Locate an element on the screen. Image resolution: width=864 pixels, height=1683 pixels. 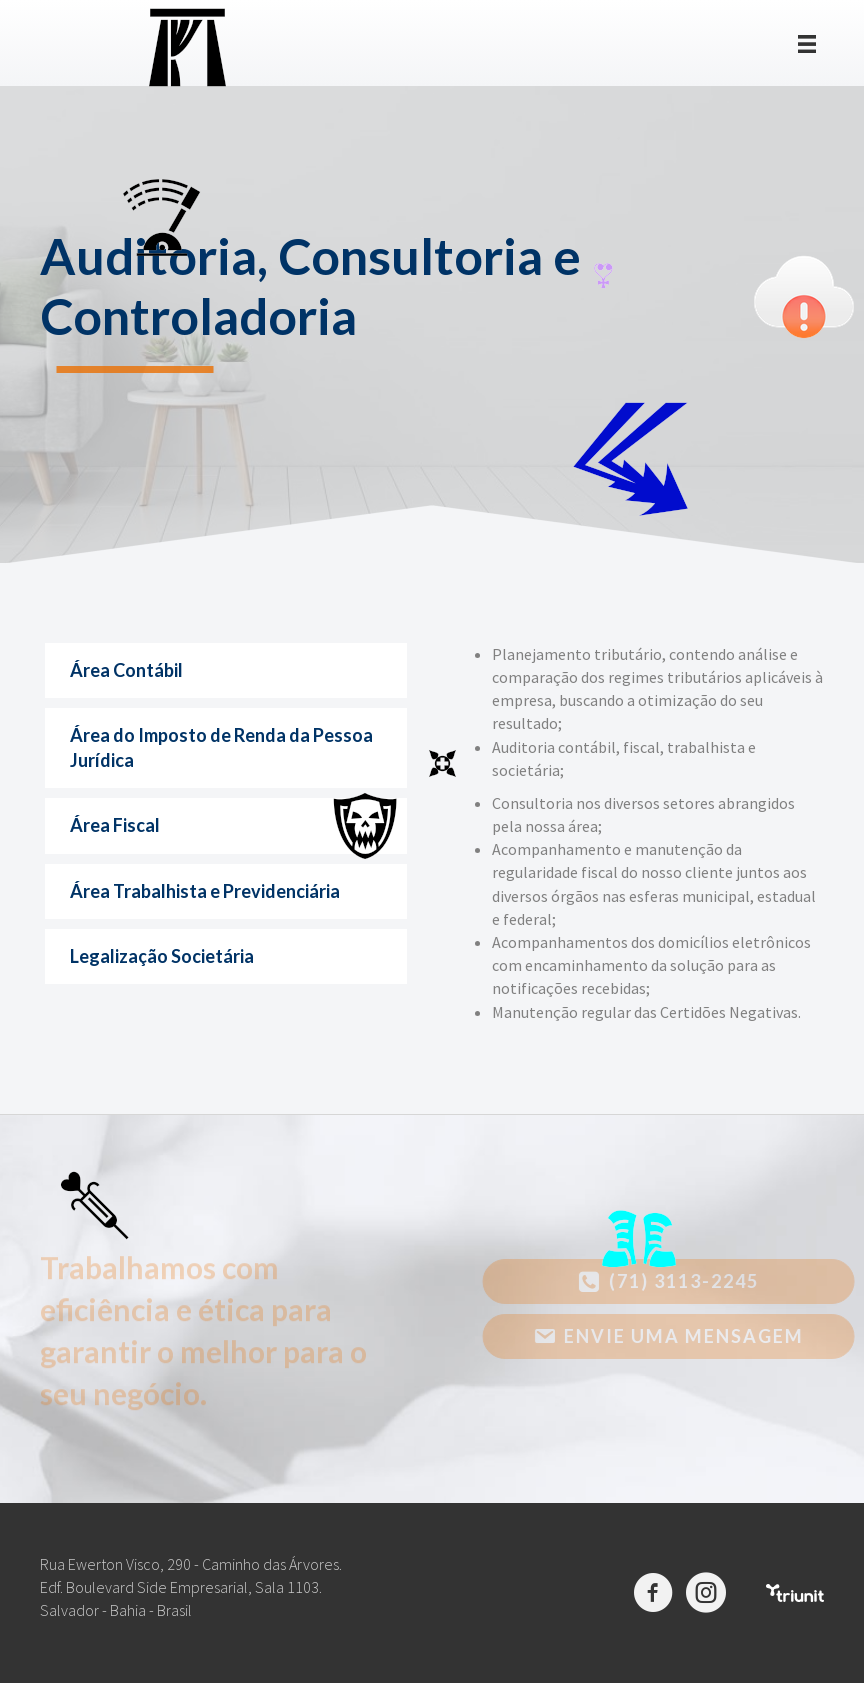
redirect or reroute an action is located at coordinates (630, 459).